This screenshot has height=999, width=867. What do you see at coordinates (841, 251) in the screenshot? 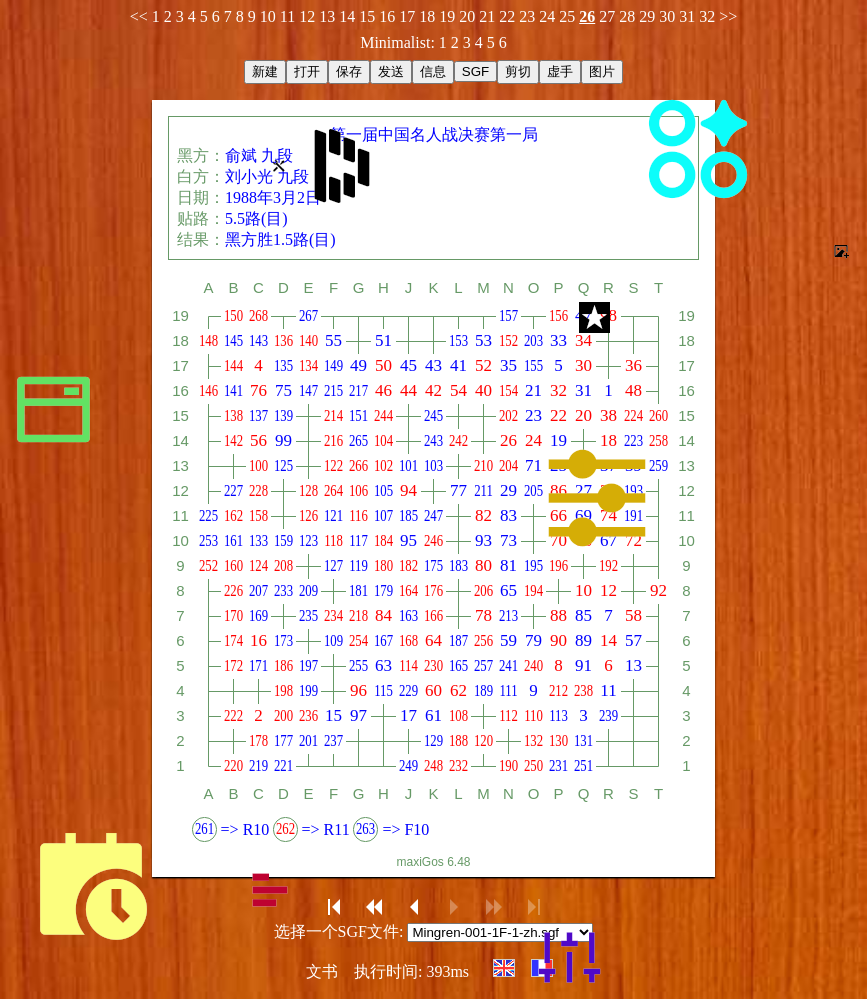
I see `add a new image or photo` at bounding box center [841, 251].